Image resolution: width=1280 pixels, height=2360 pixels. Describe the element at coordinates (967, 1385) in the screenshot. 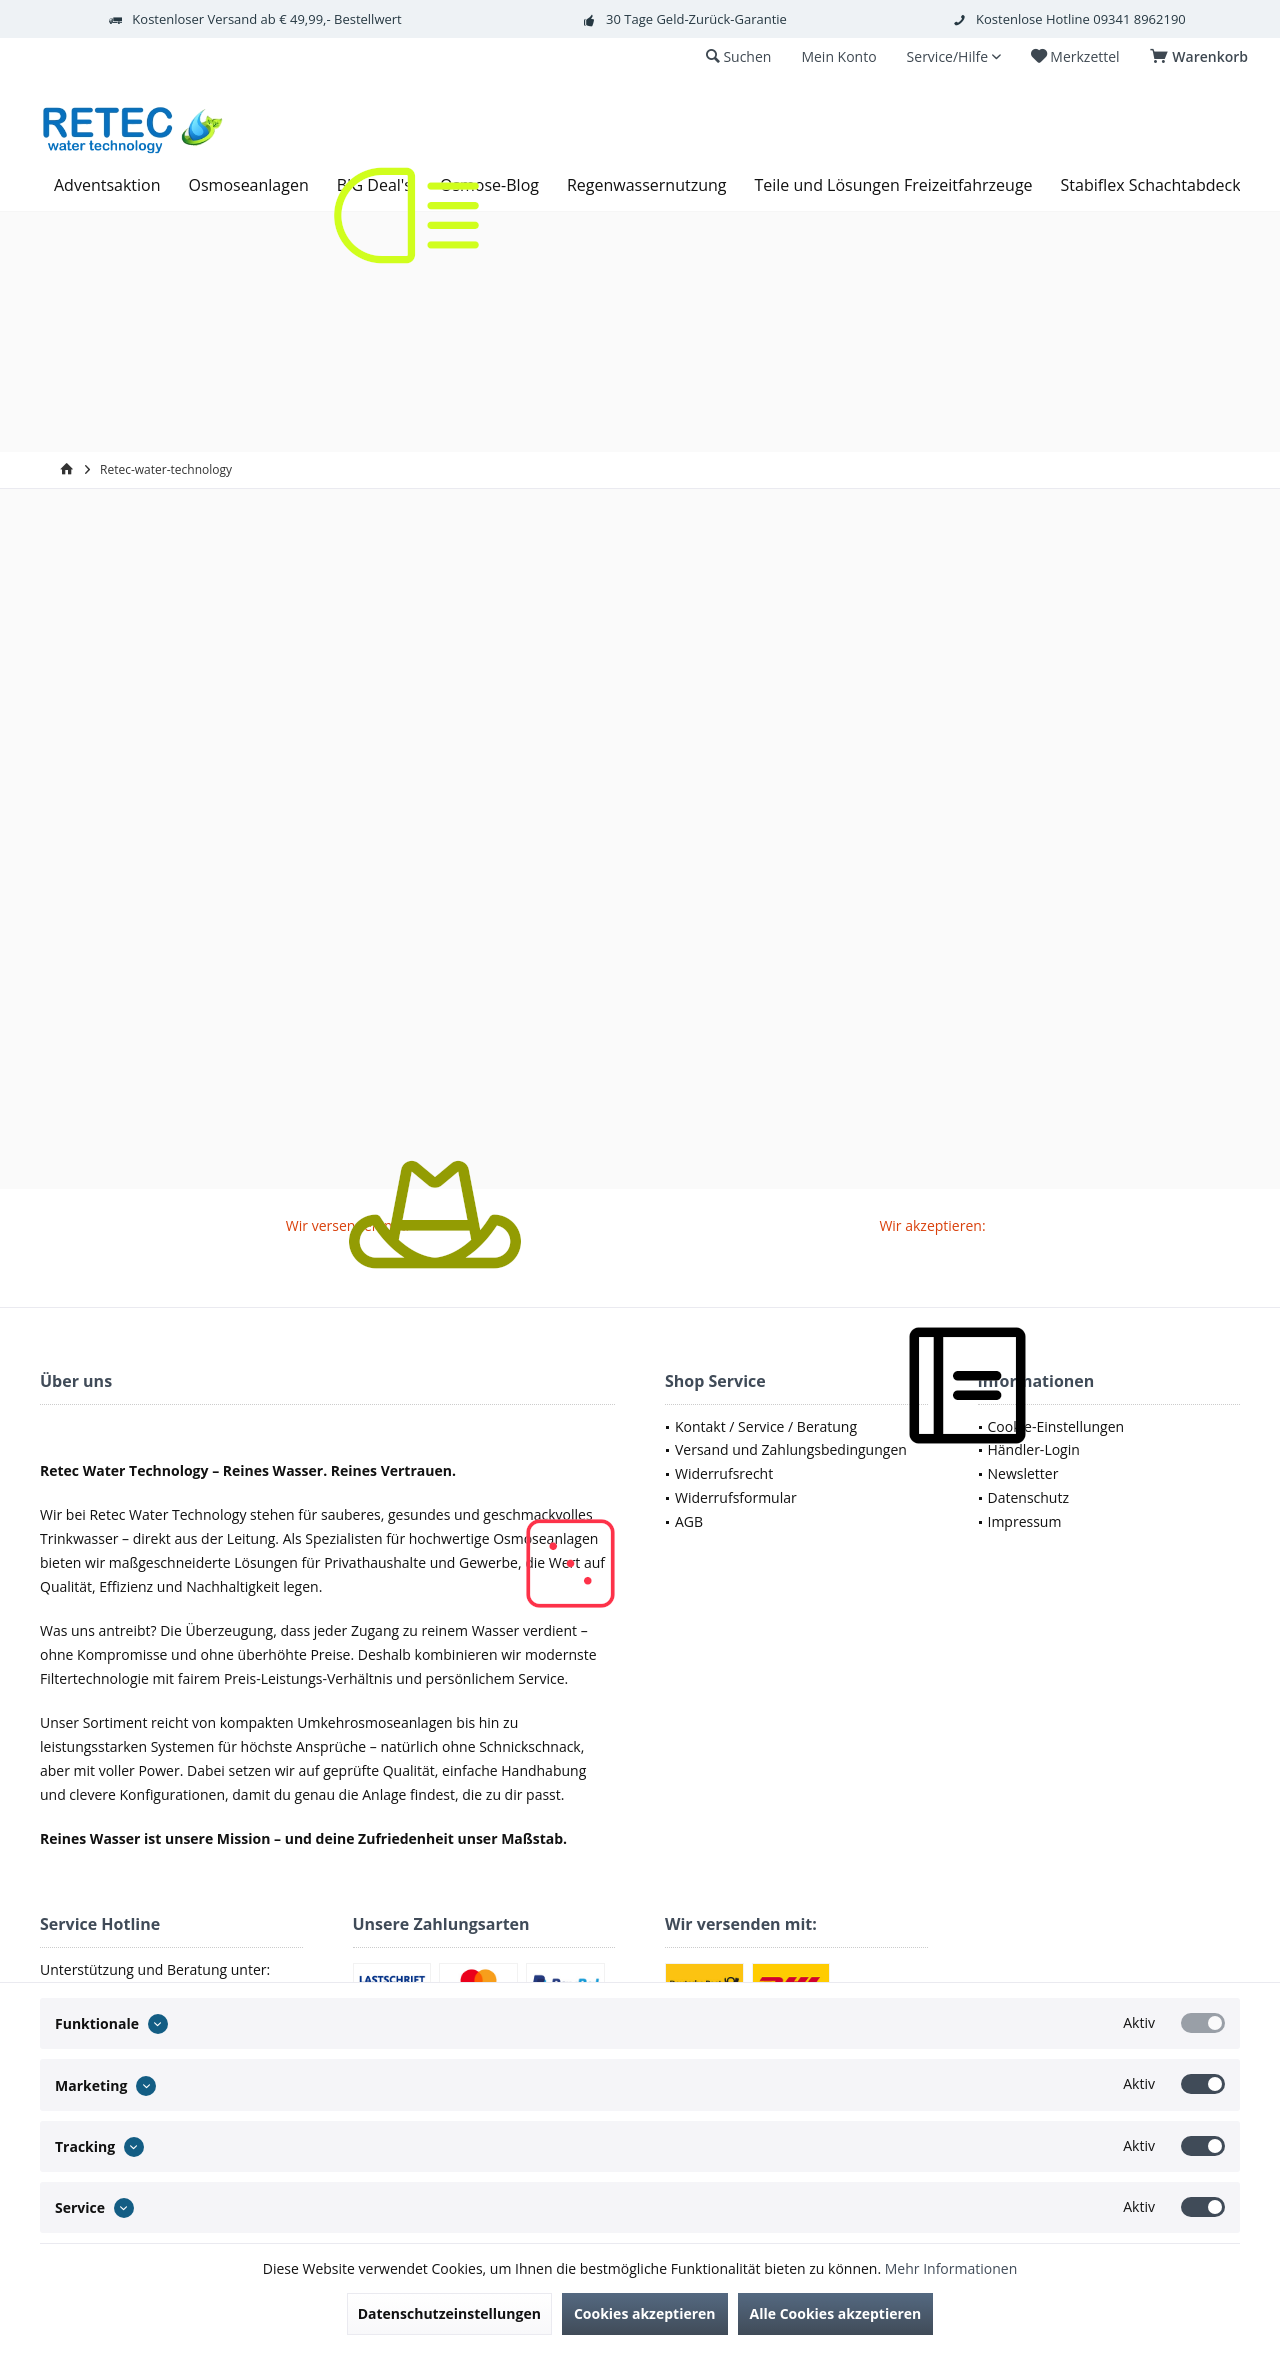

I see `open your notebook or notes` at that location.